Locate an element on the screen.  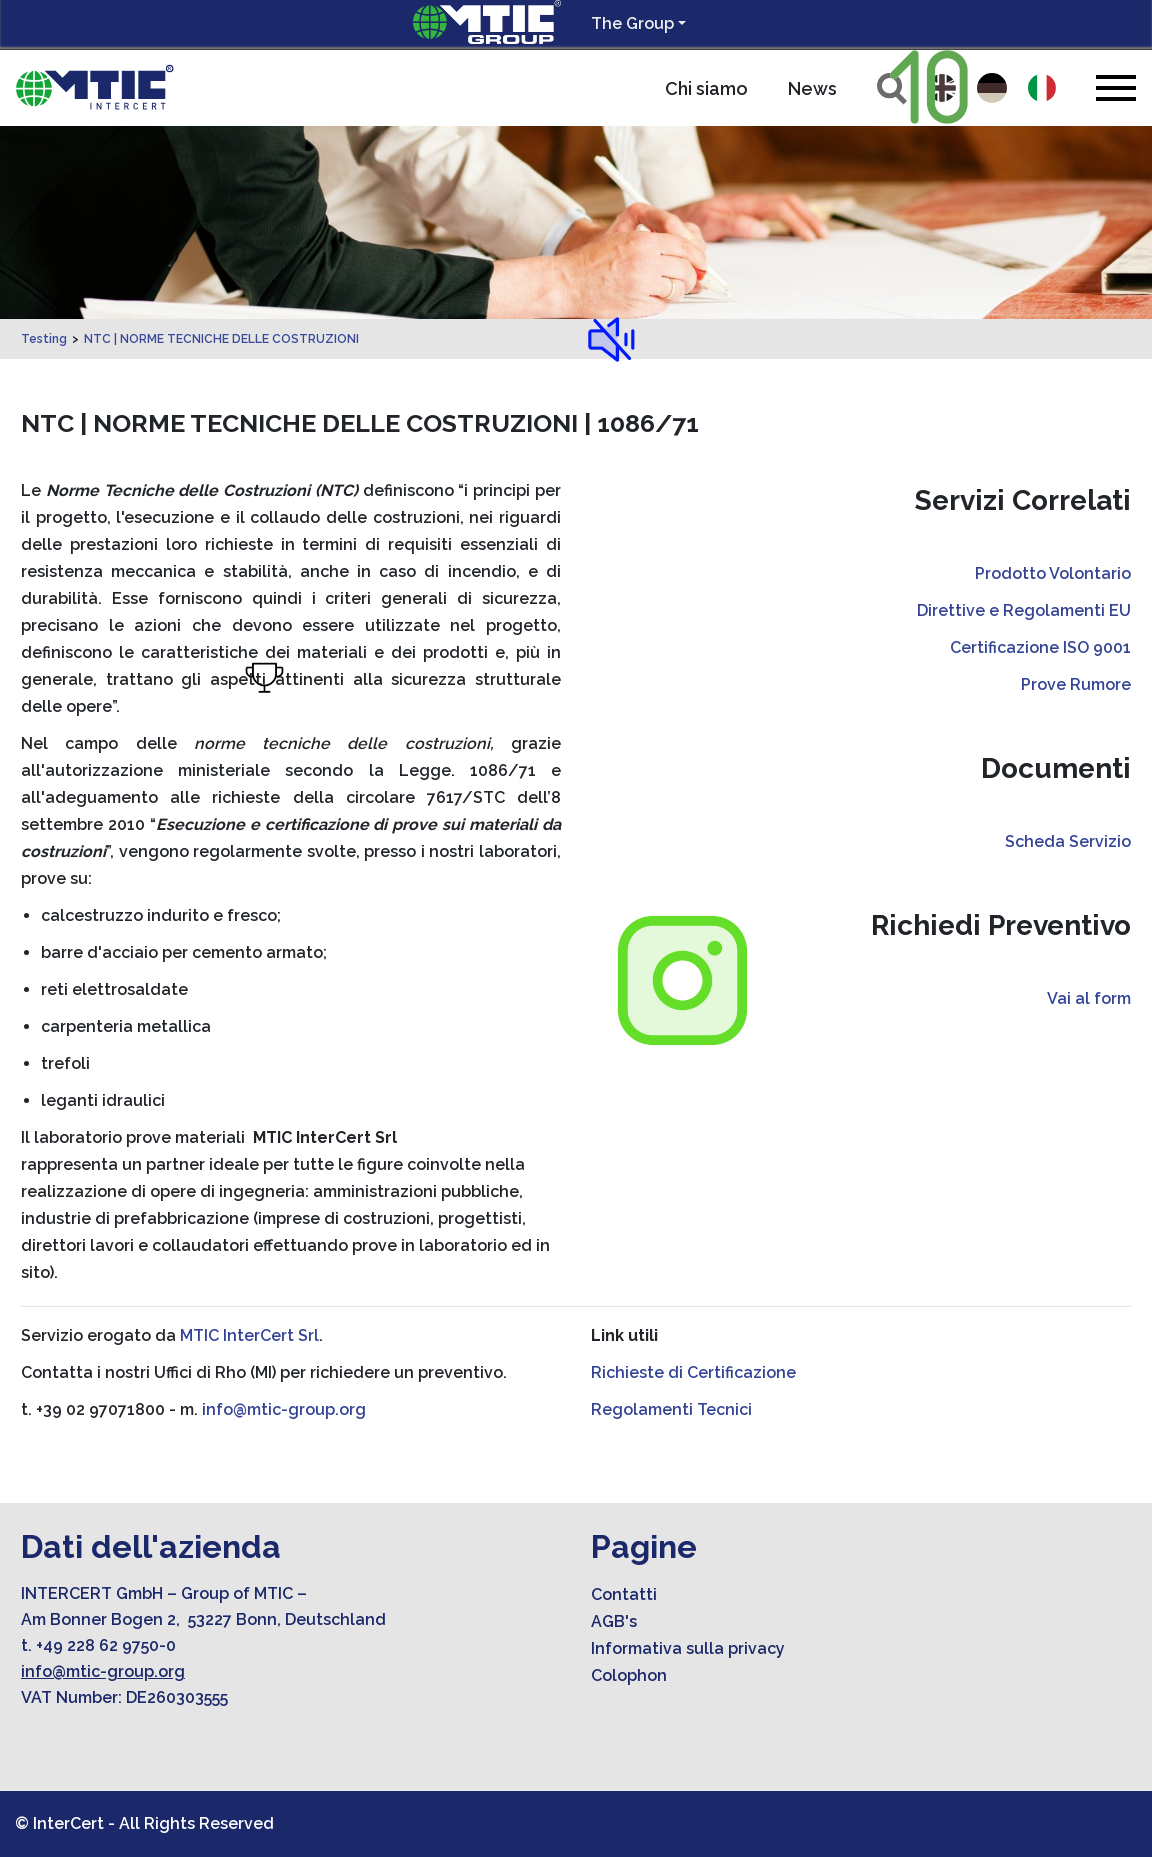
indicates item number 10 in a list or sequence is located at coordinates (931, 87).